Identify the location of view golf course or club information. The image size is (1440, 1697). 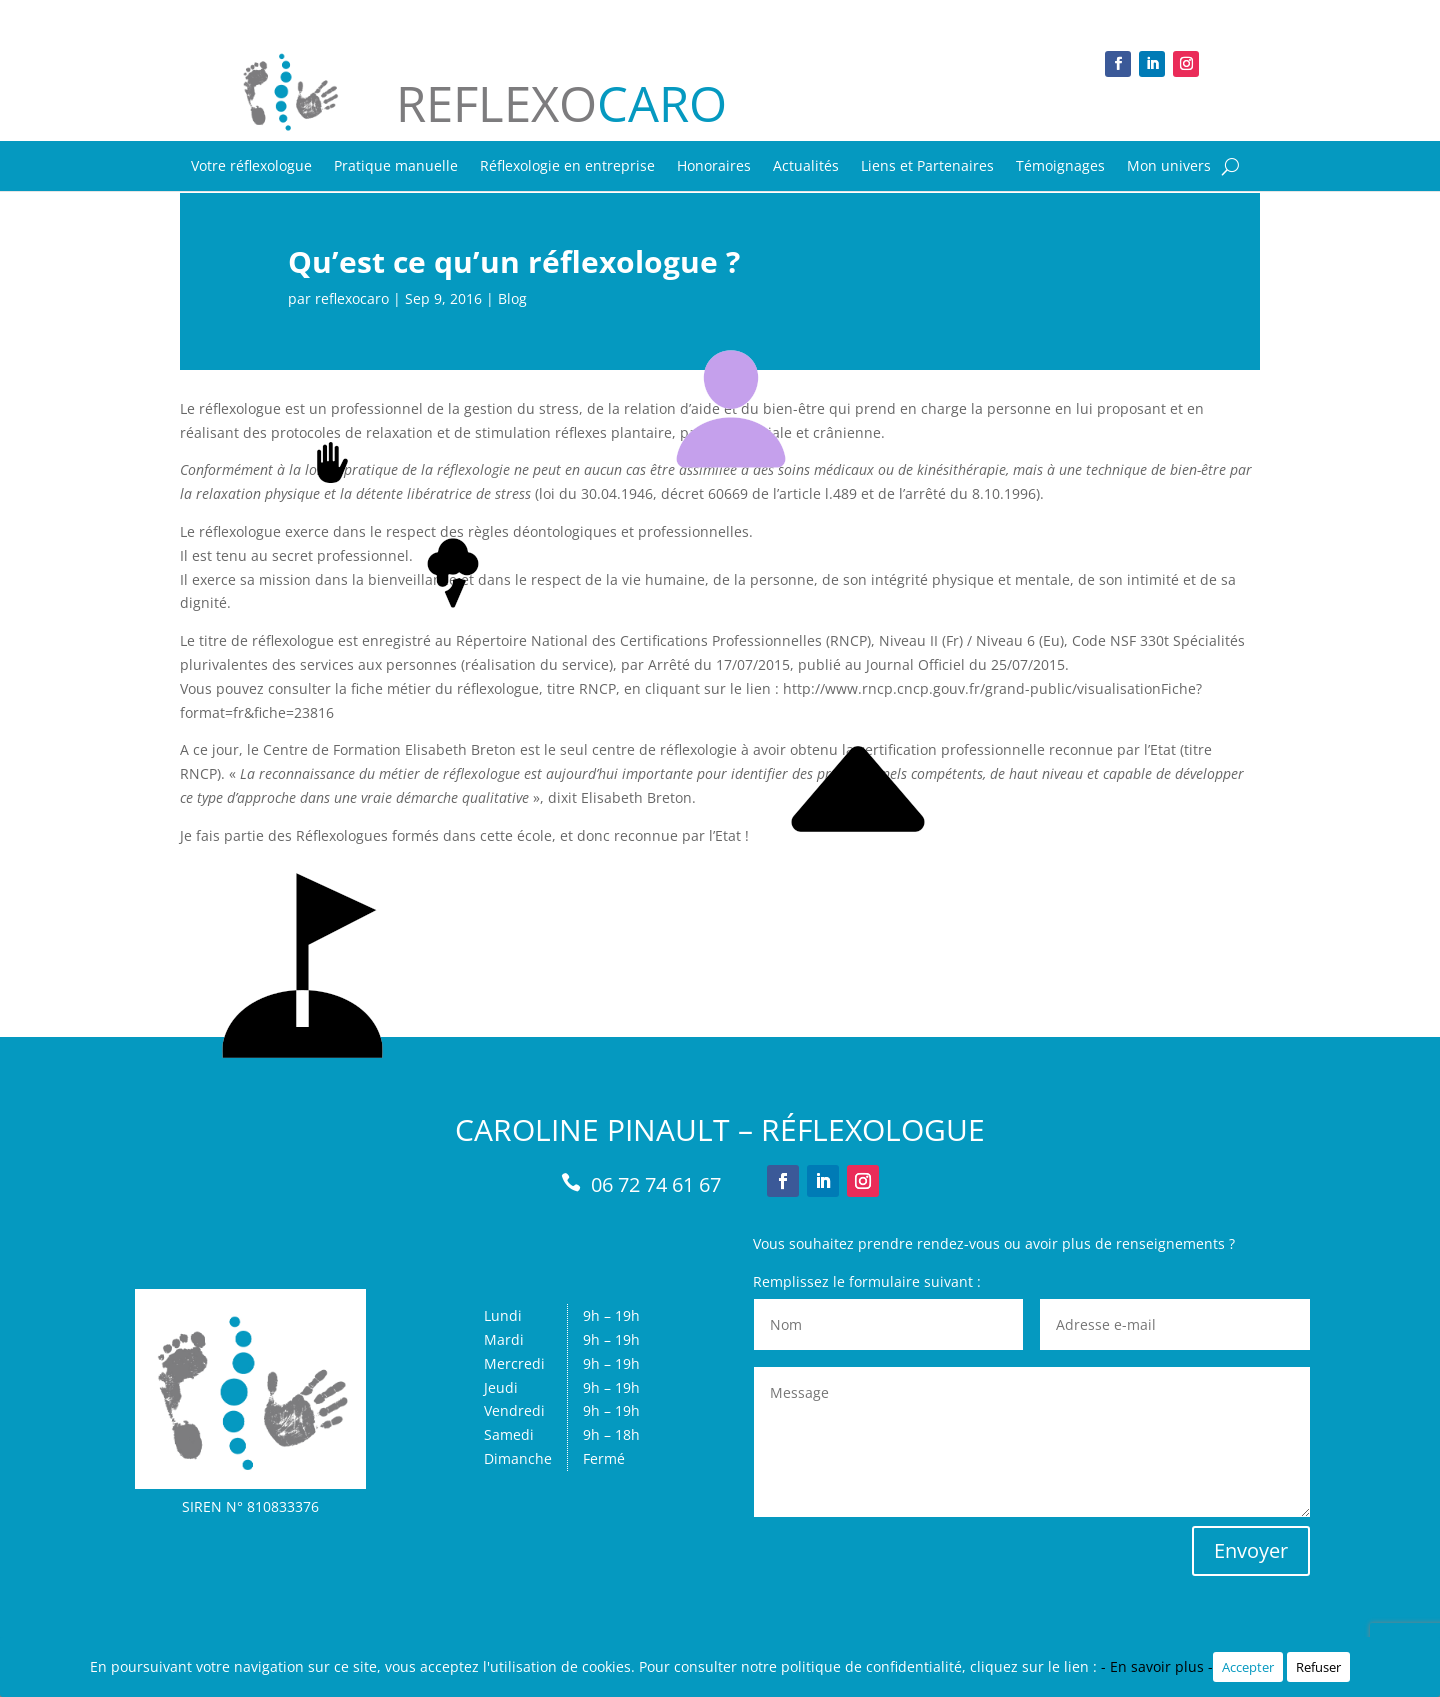
(302, 965).